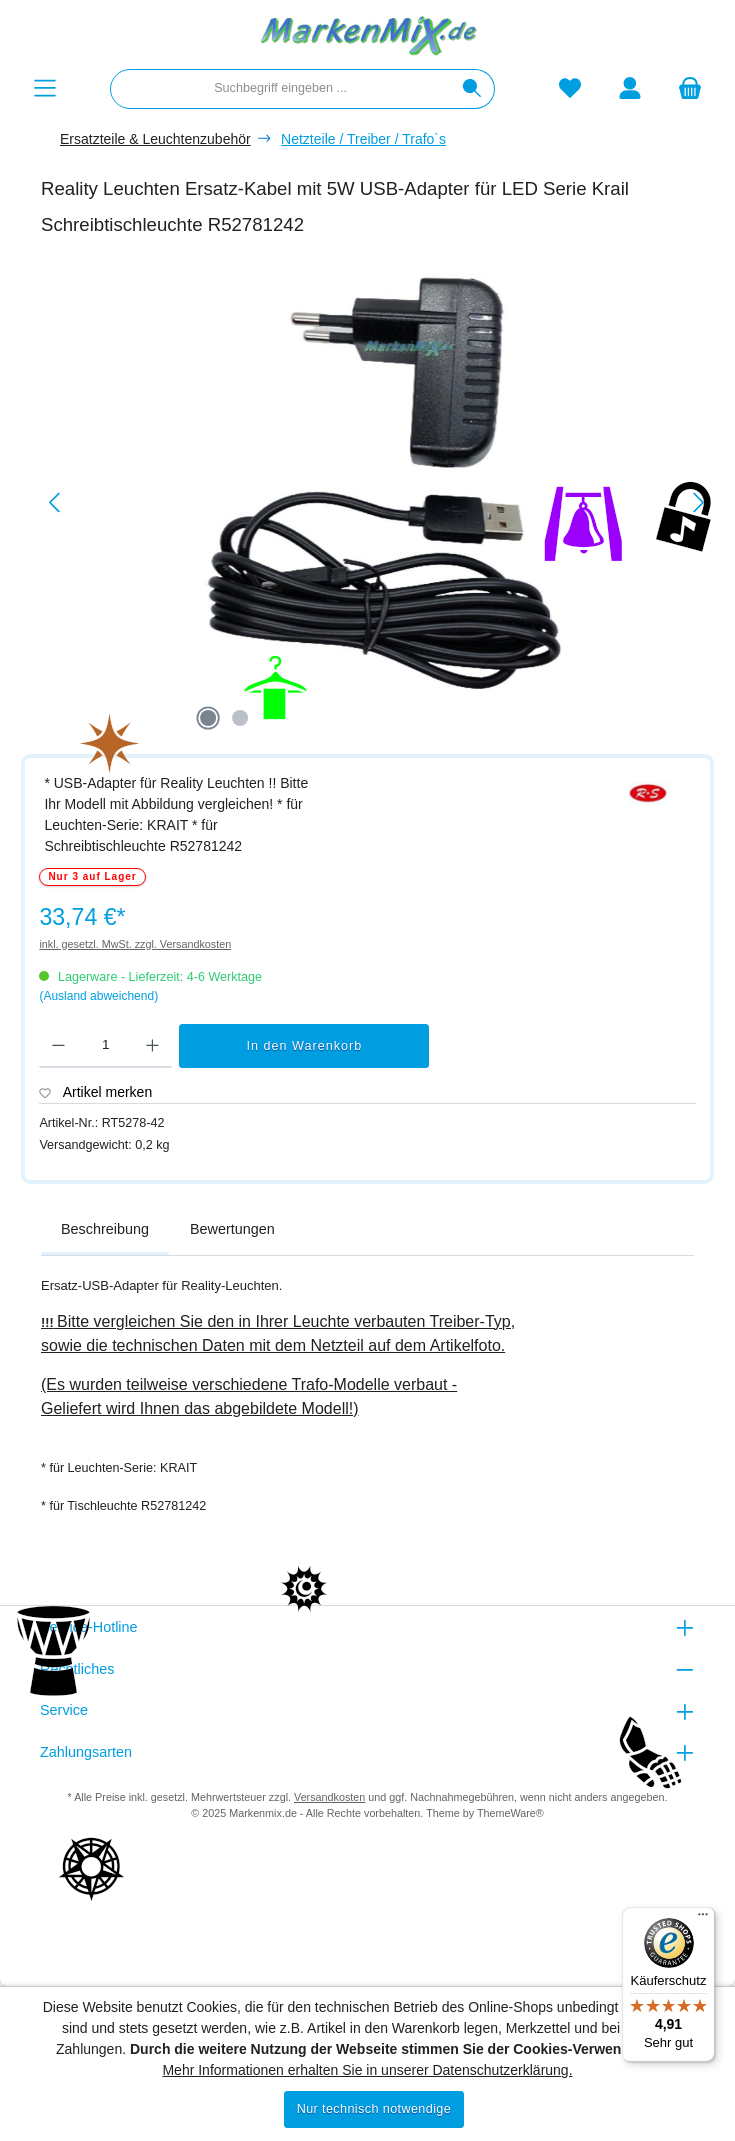  I want to click on equip armor or gauntlet item, so click(650, 1752).